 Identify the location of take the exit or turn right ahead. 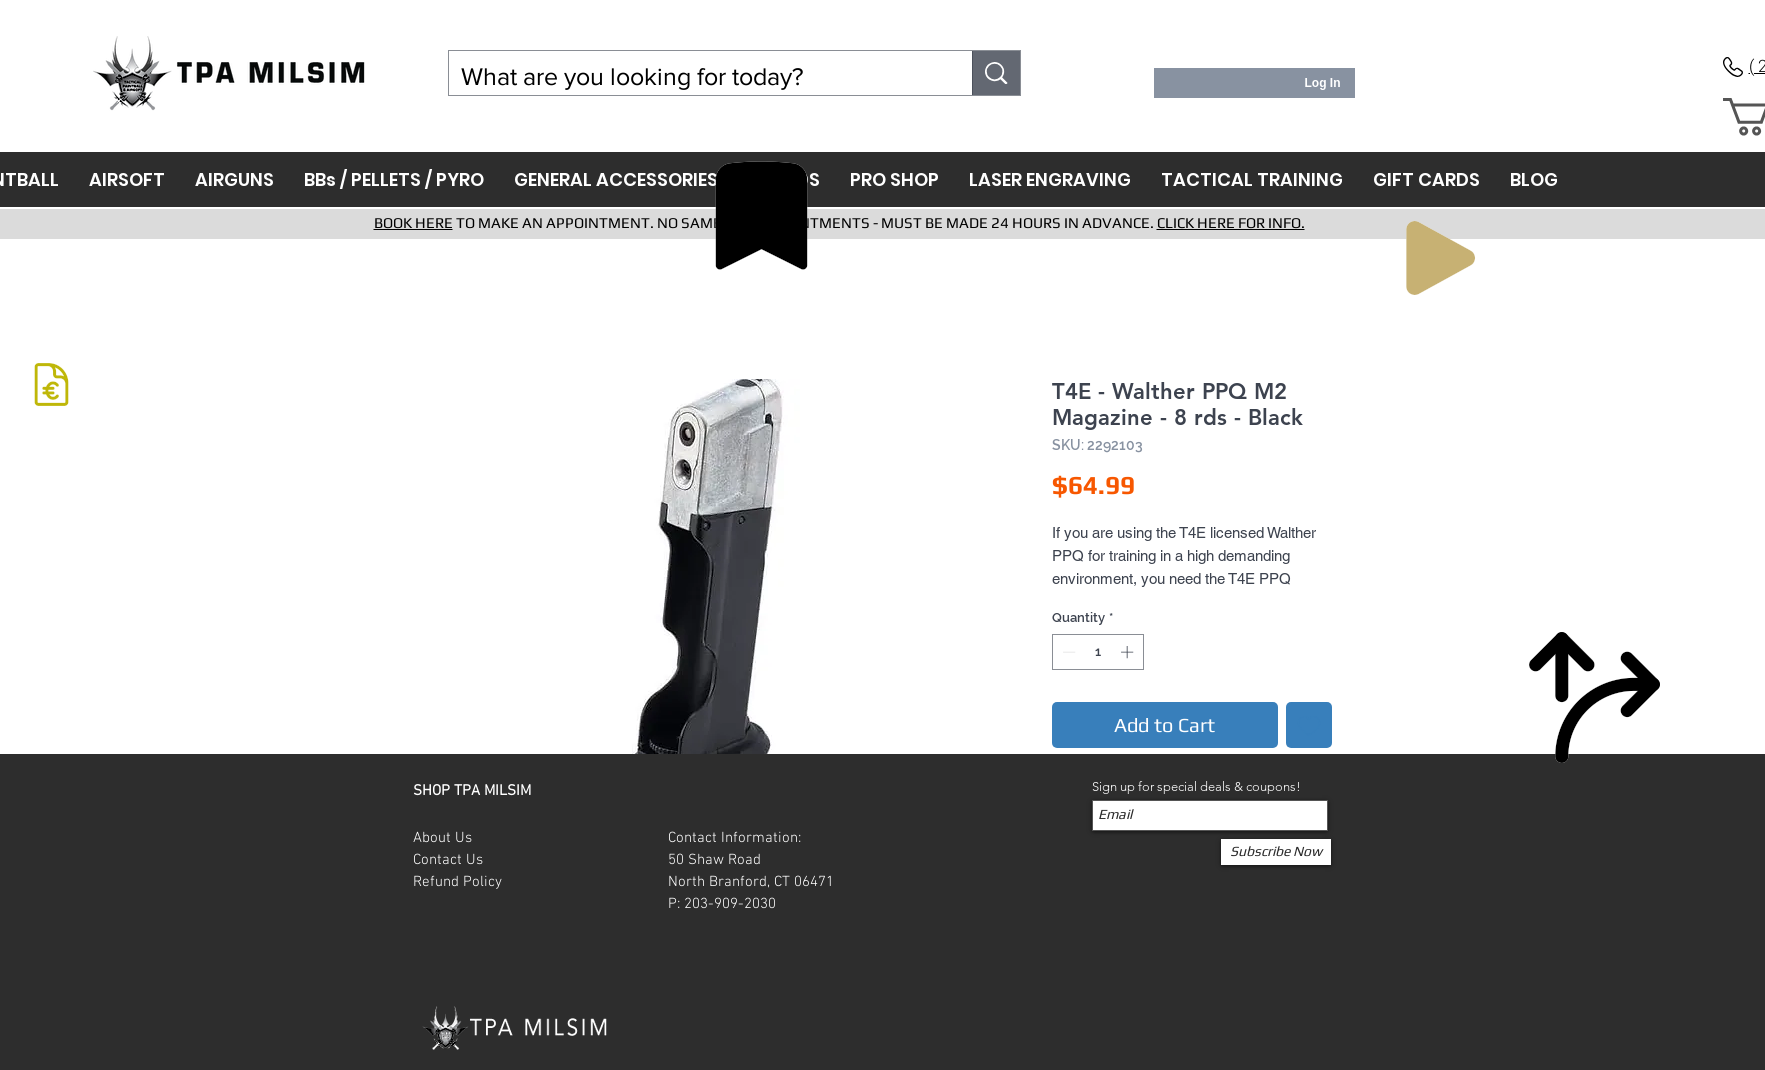
(1594, 697).